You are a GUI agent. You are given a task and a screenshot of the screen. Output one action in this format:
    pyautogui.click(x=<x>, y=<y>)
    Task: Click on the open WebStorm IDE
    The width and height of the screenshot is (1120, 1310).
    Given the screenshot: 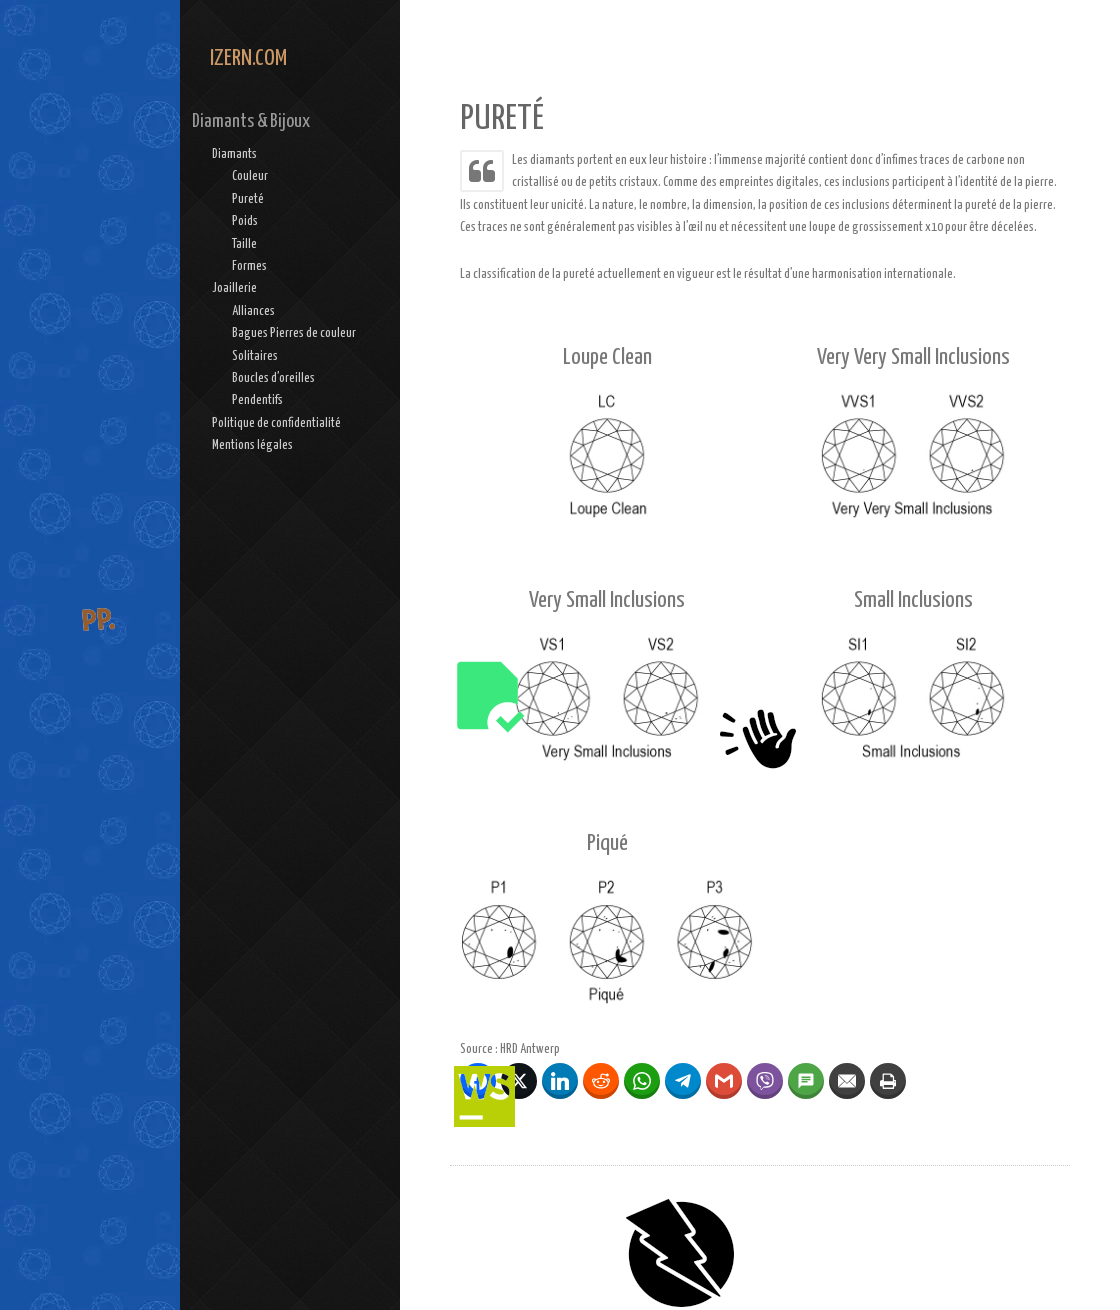 What is the action you would take?
    pyautogui.click(x=484, y=1096)
    